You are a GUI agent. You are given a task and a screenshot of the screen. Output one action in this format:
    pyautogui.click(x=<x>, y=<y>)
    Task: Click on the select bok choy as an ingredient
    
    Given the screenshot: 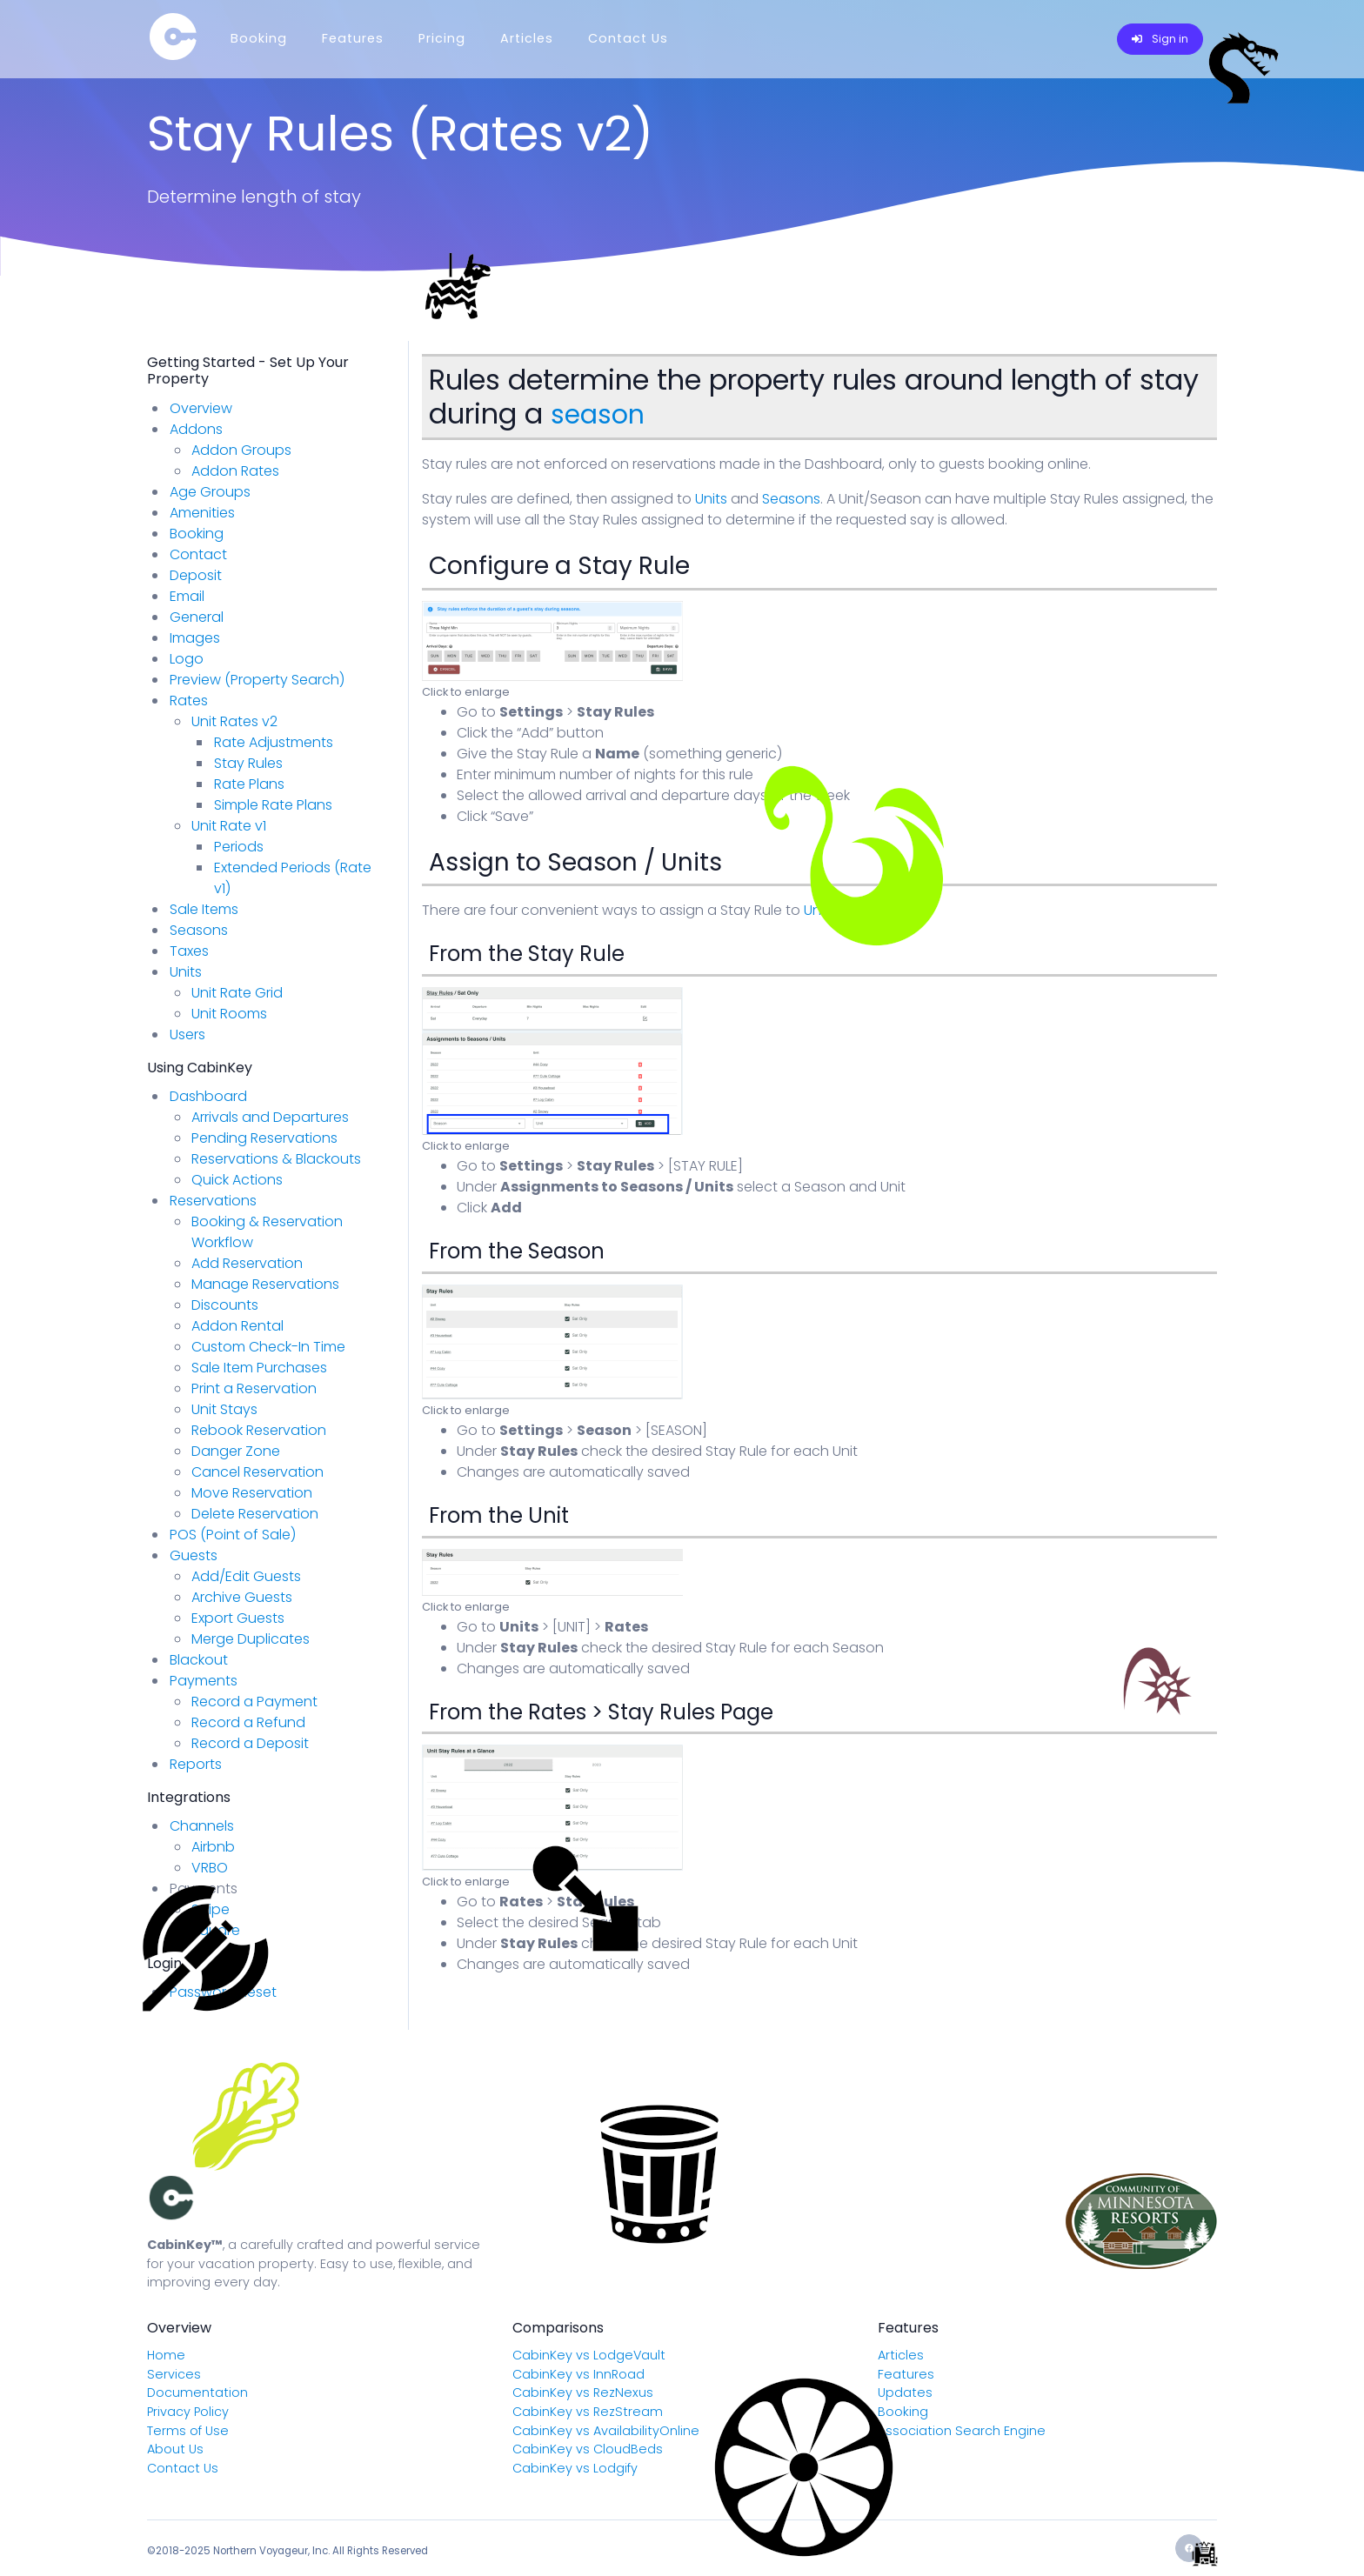 What is the action you would take?
    pyautogui.click(x=245, y=2116)
    